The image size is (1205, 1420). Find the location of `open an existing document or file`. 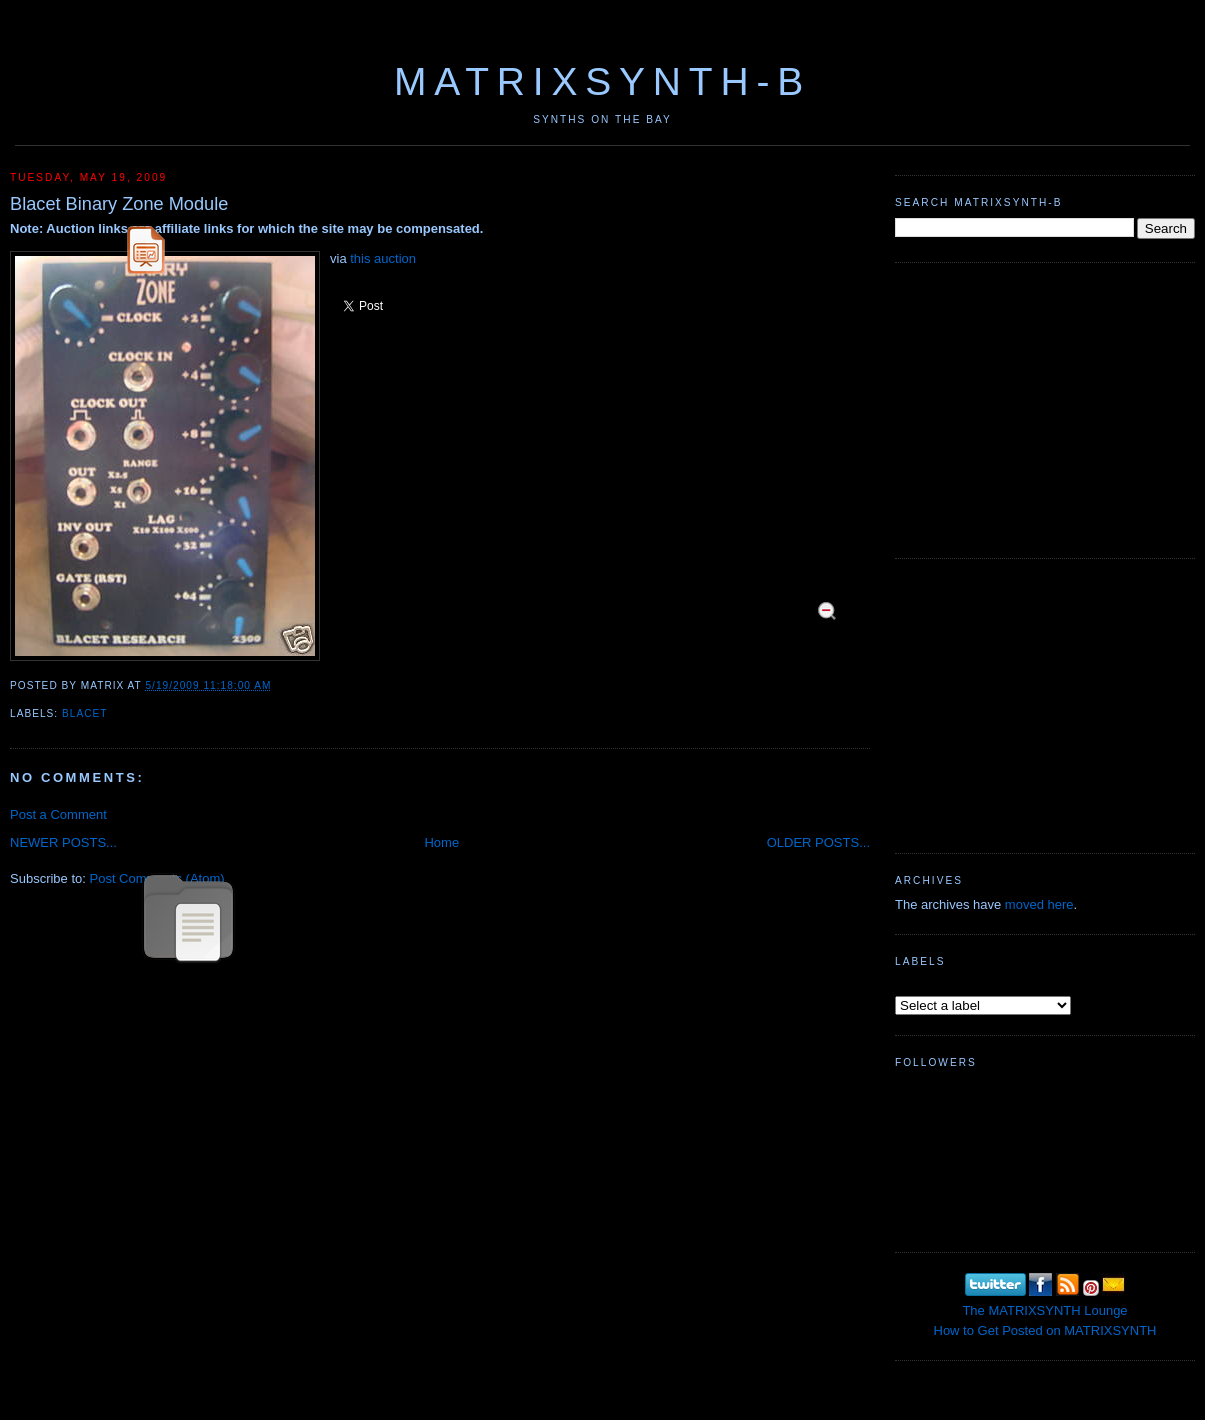

open an existing document or file is located at coordinates (188, 916).